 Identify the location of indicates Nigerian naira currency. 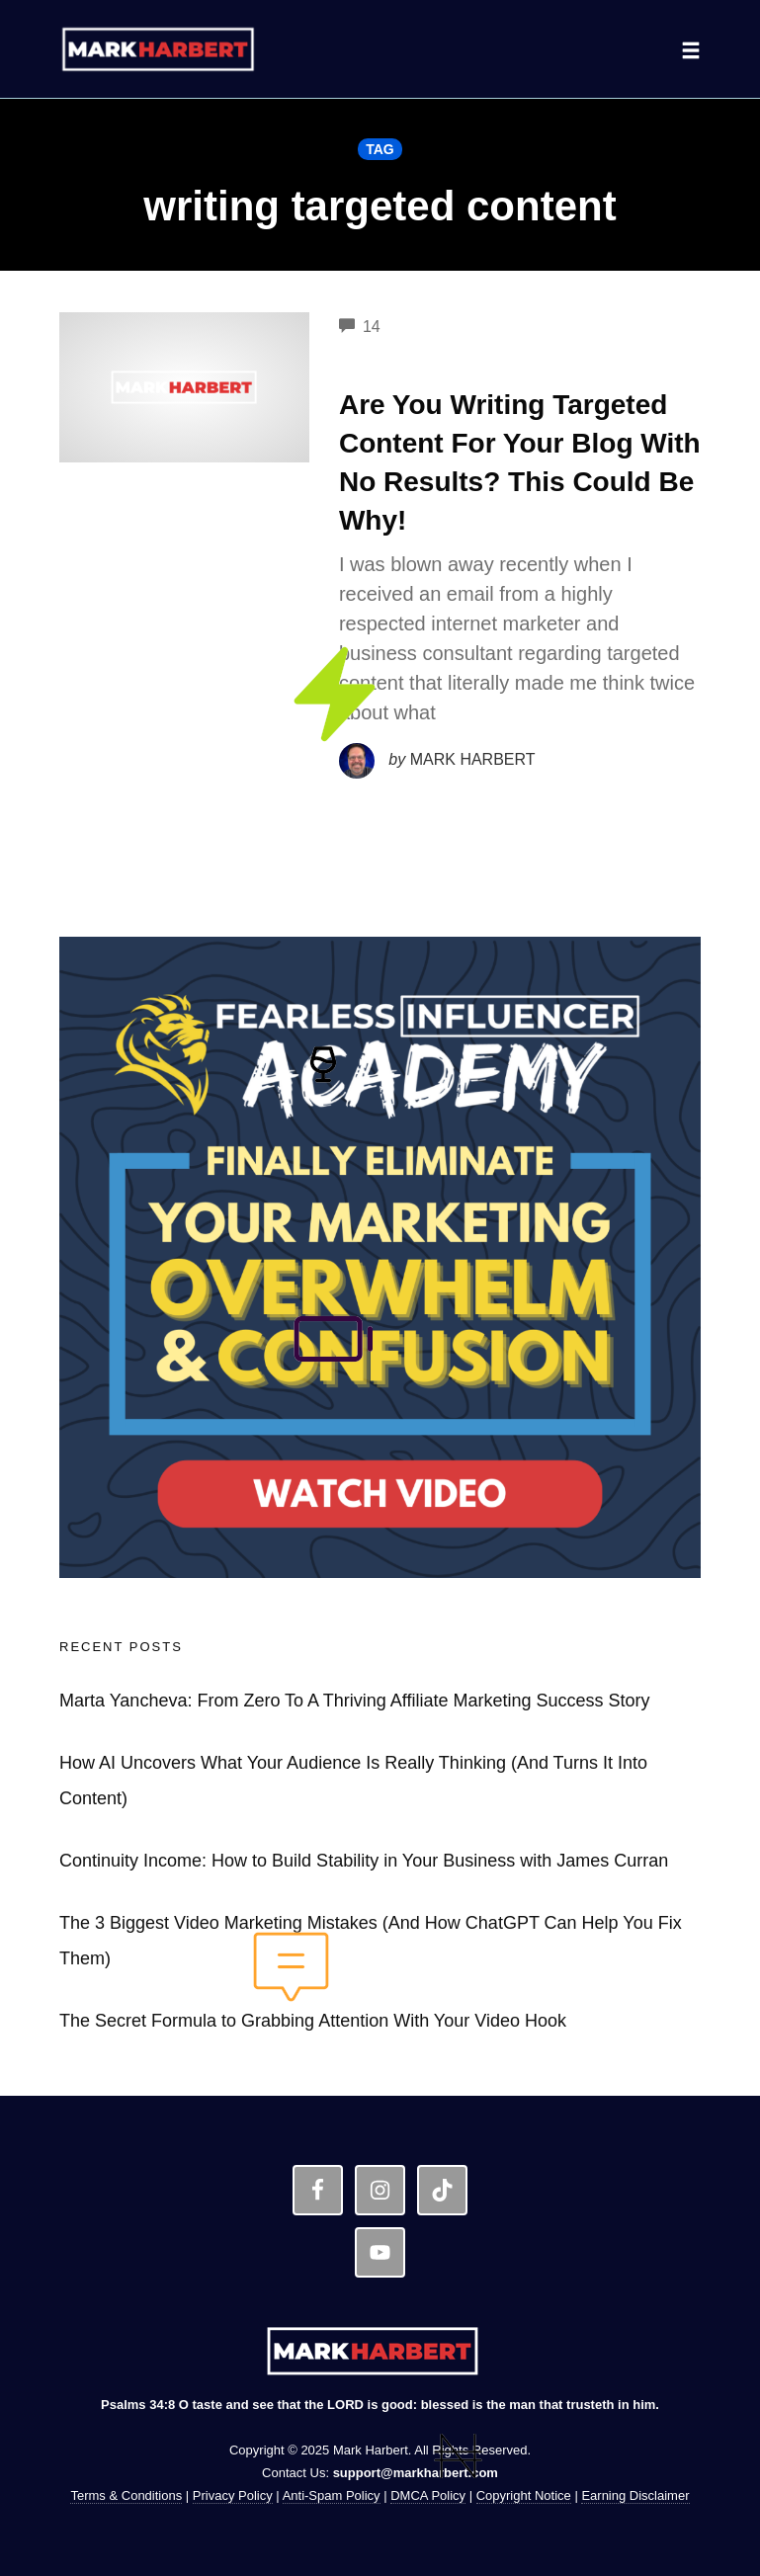
(458, 2455).